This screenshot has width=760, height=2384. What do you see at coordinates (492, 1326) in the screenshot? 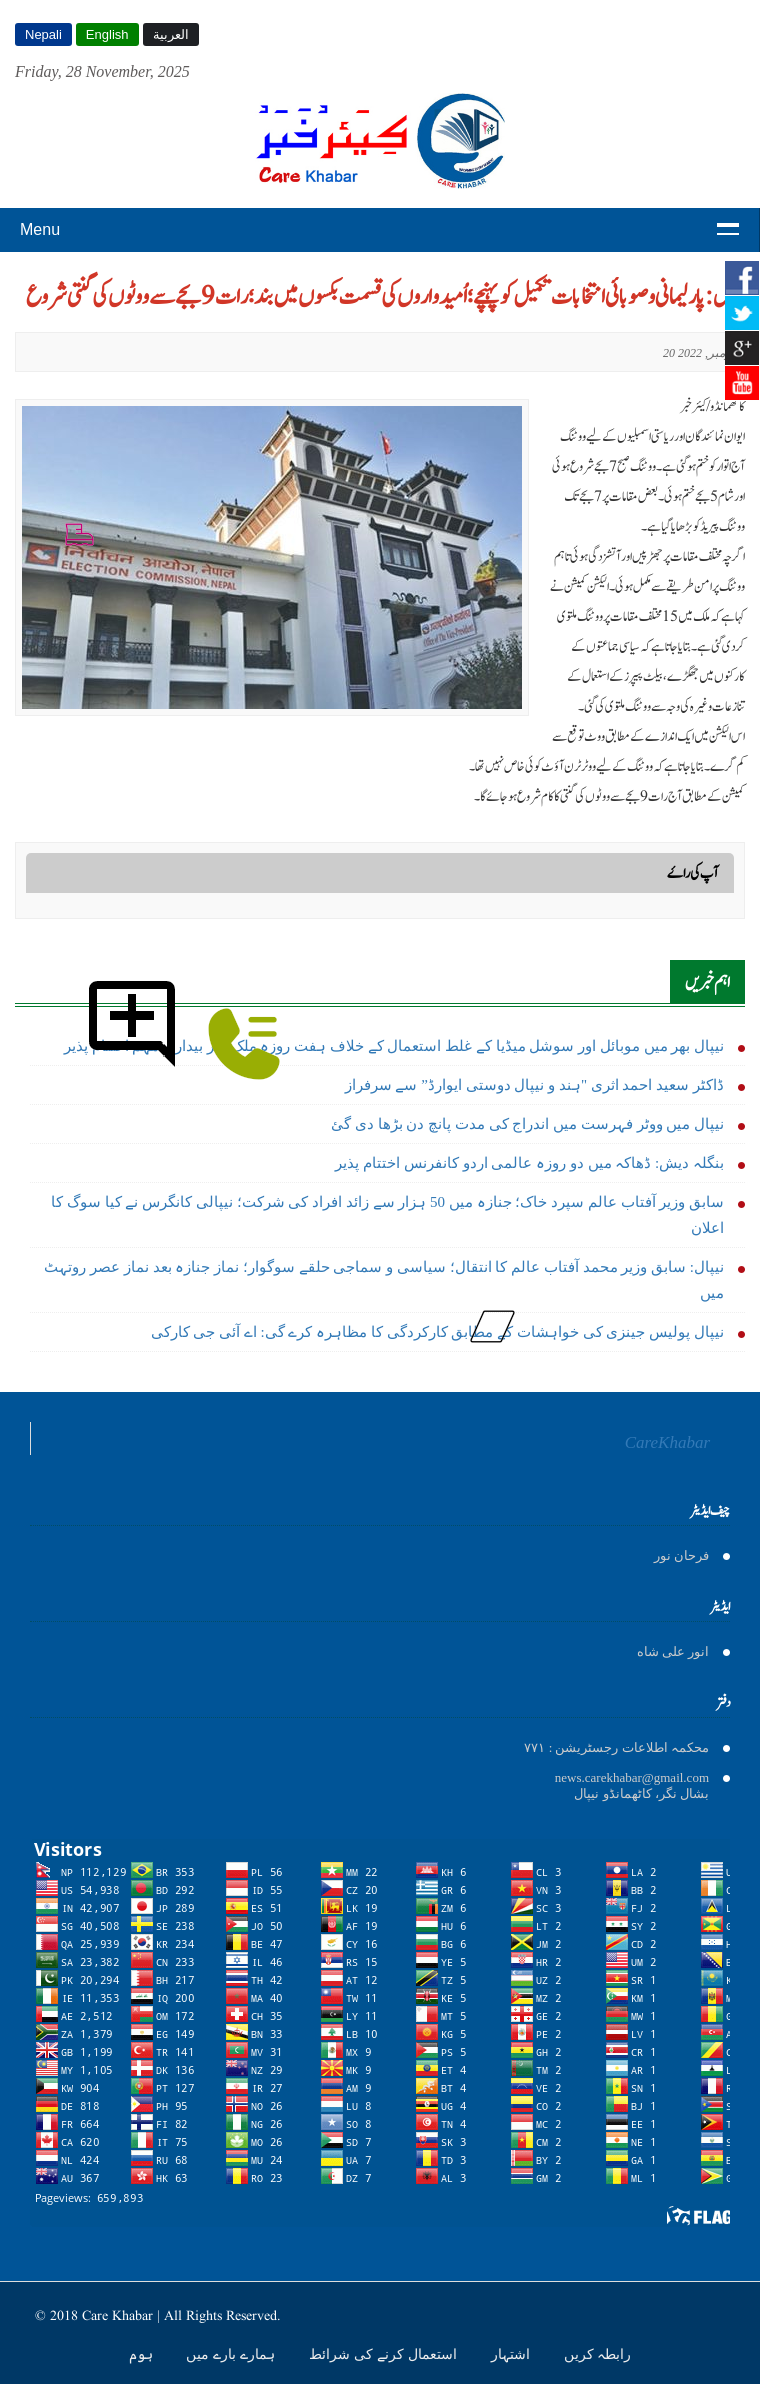
I see `insert a parallelogram shape` at bounding box center [492, 1326].